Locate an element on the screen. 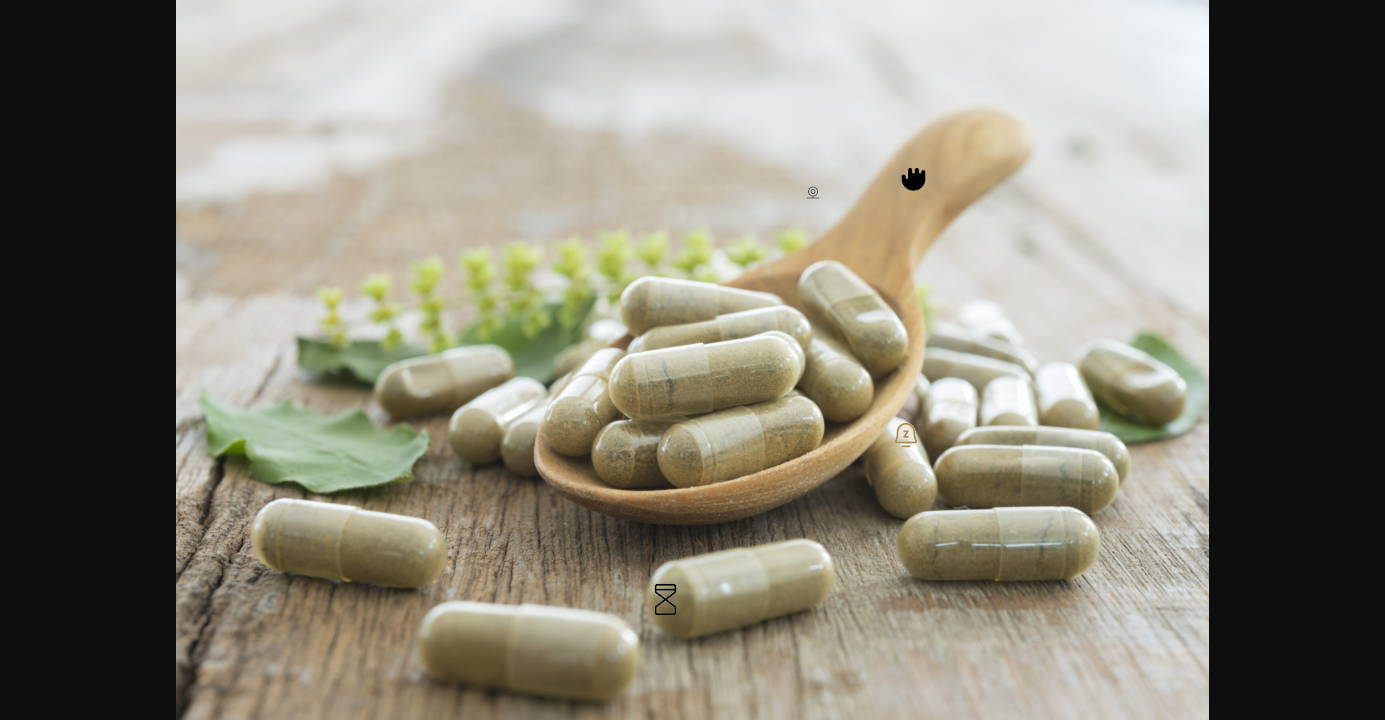  indicates a timer or countdown in progress is located at coordinates (665, 599).